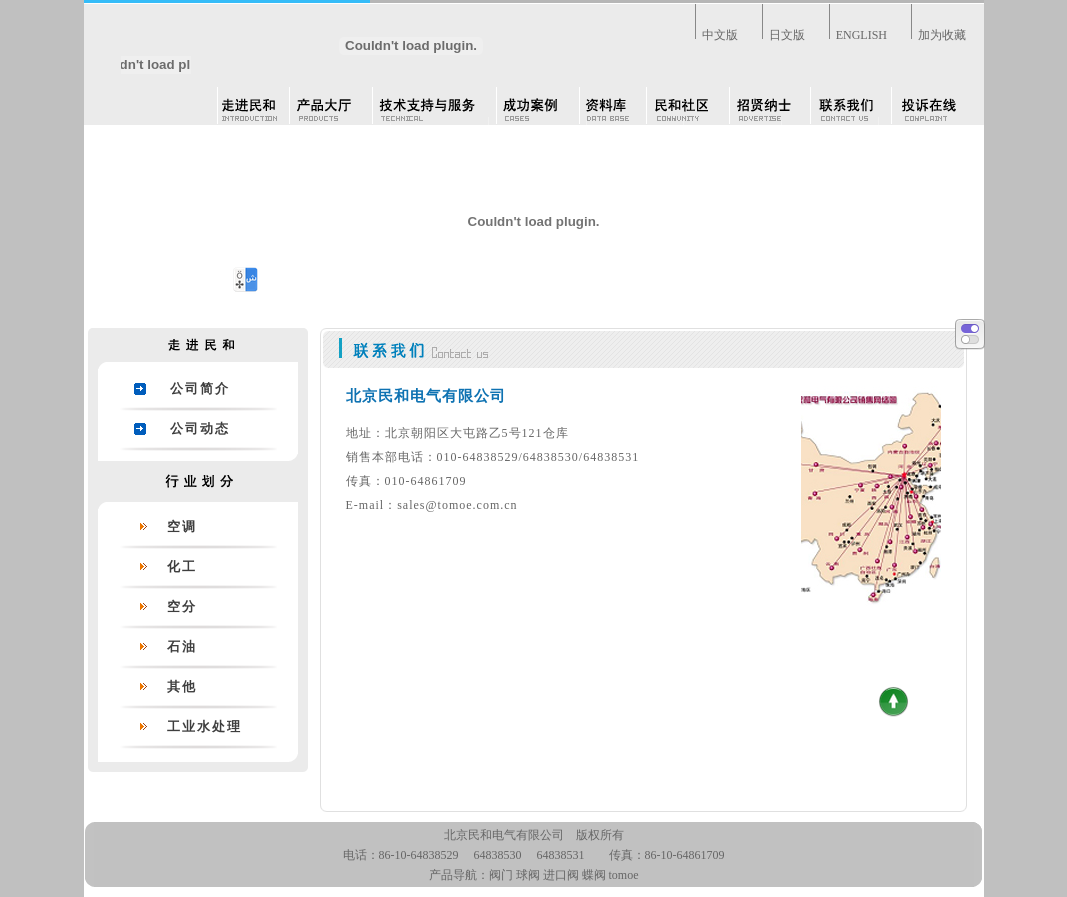  What do you see at coordinates (893, 701) in the screenshot?
I see `indicates a software update is available` at bounding box center [893, 701].